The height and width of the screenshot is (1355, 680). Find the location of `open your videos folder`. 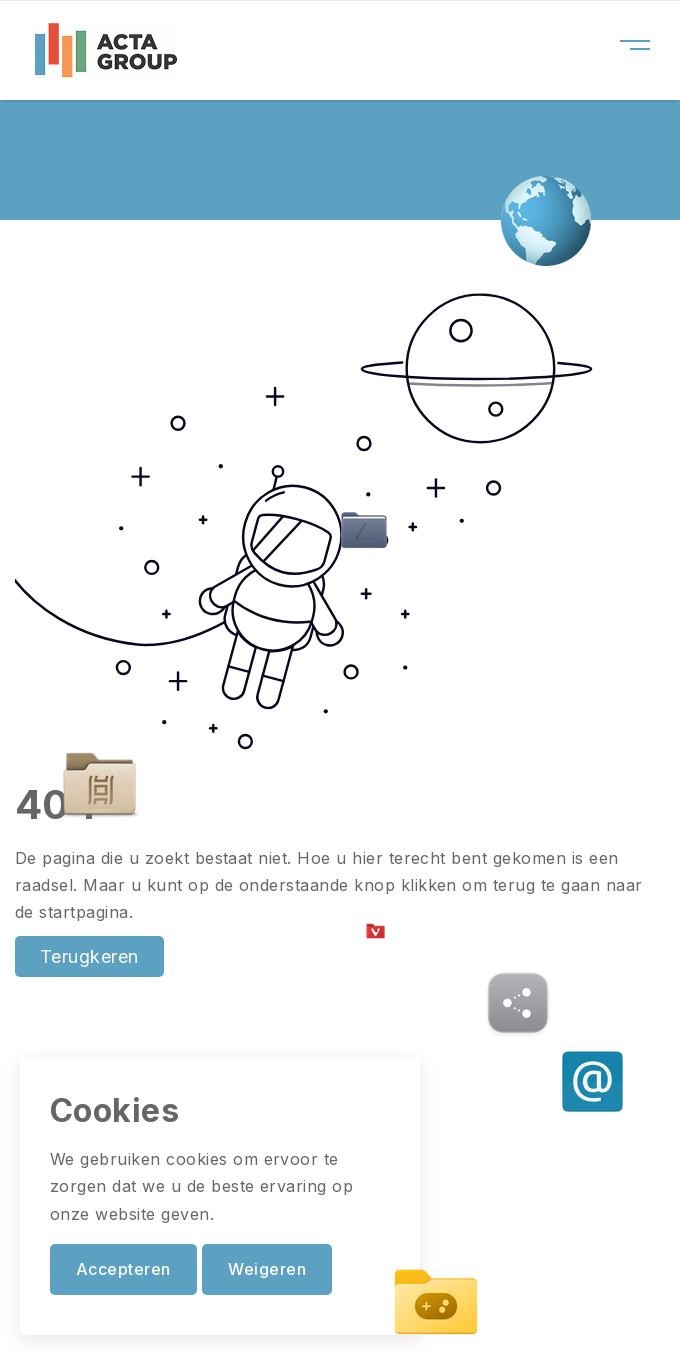

open your videos folder is located at coordinates (99, 787).